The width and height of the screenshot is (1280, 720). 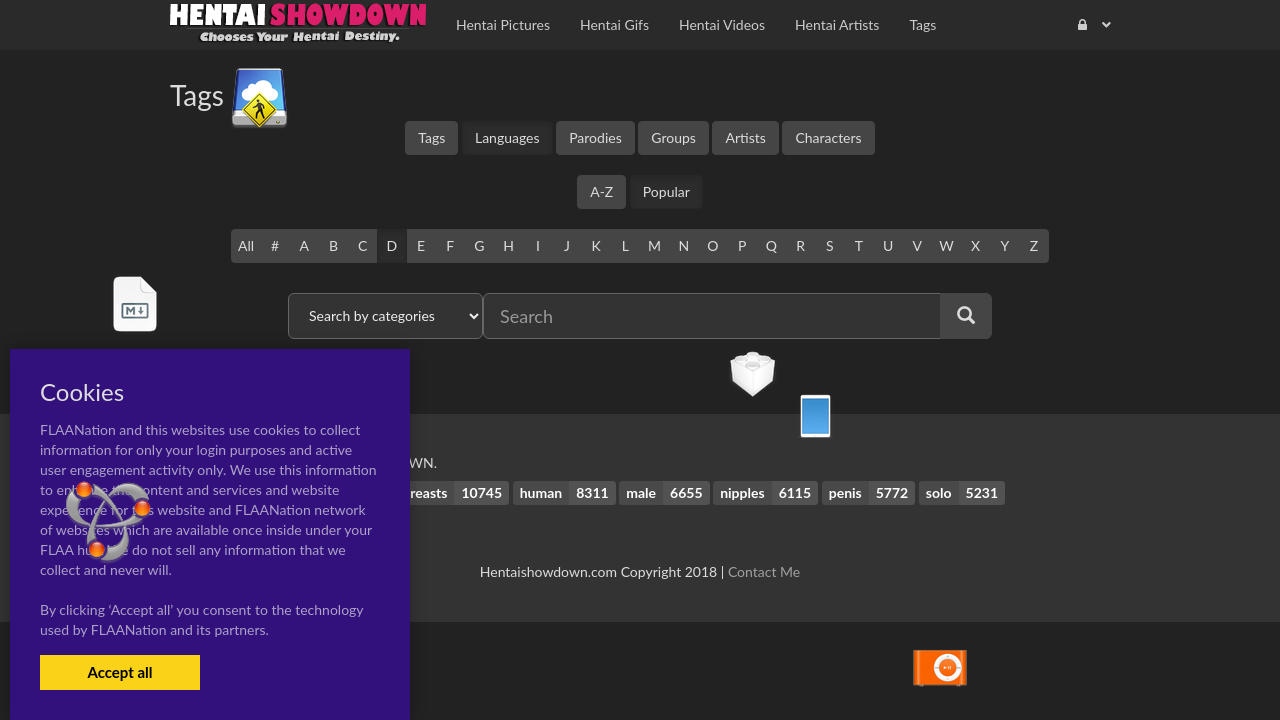 I want to click on iPod shuffle device connected, so click(x=940, y=658).